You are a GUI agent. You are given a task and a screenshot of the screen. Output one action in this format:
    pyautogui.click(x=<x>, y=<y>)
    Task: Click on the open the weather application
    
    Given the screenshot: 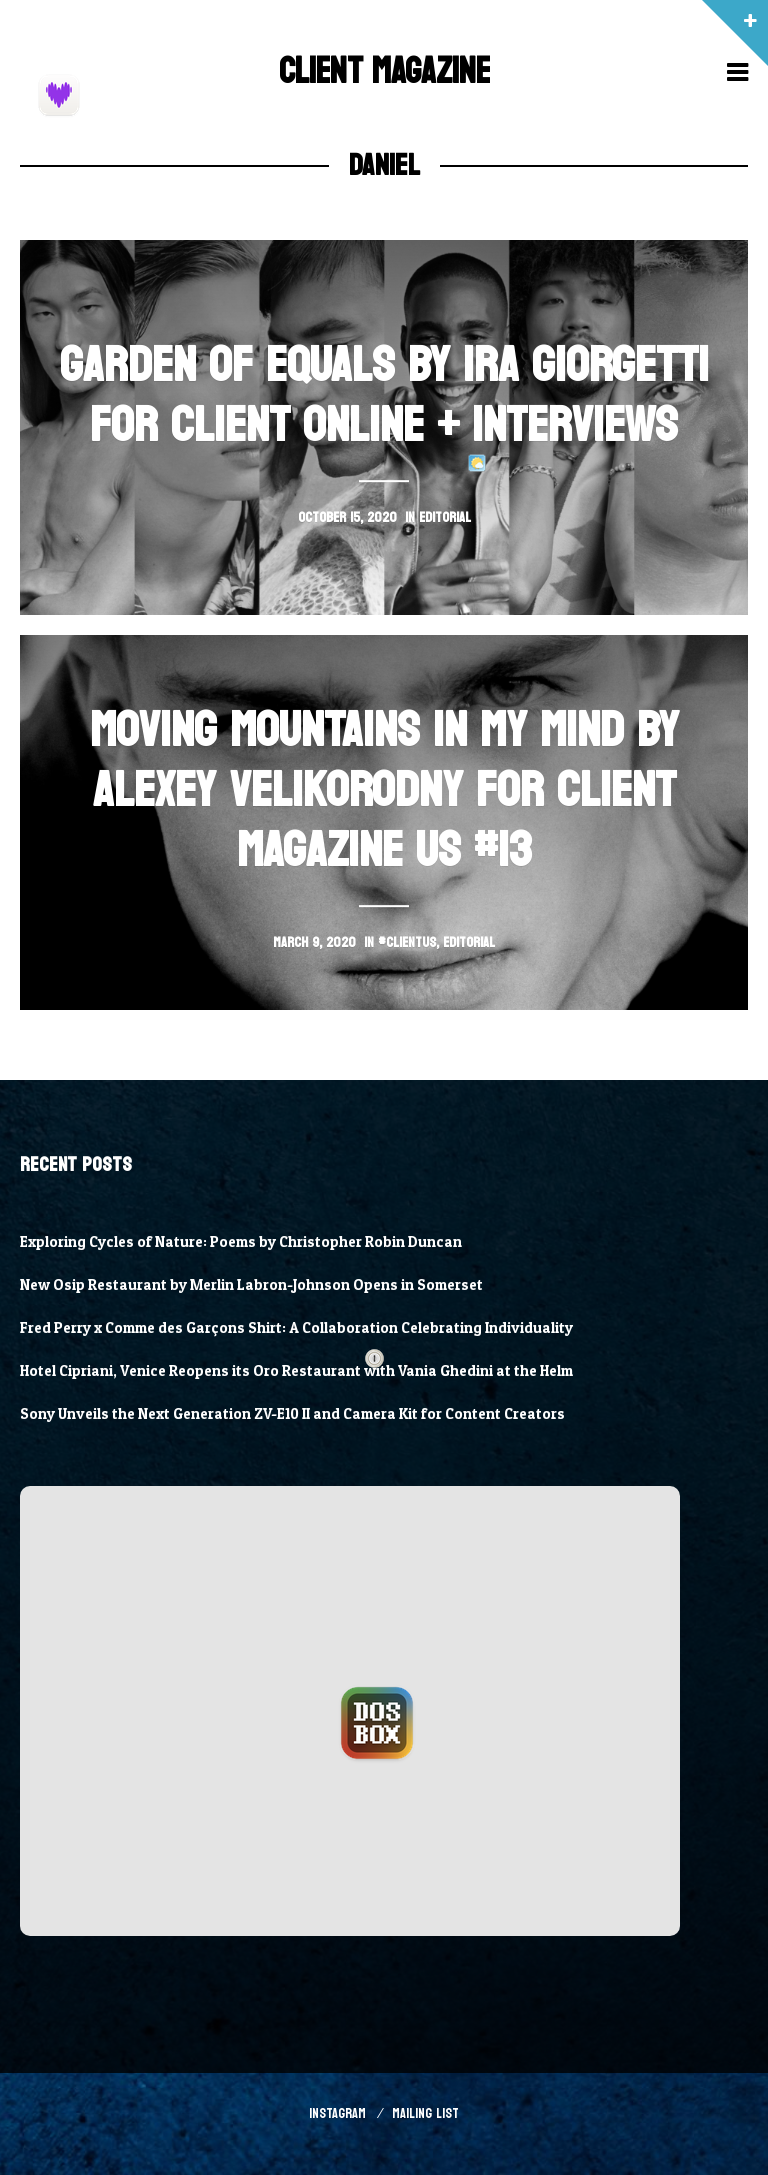 What is the action you would take?
    pyautogui.click(x=477, y=463)
    